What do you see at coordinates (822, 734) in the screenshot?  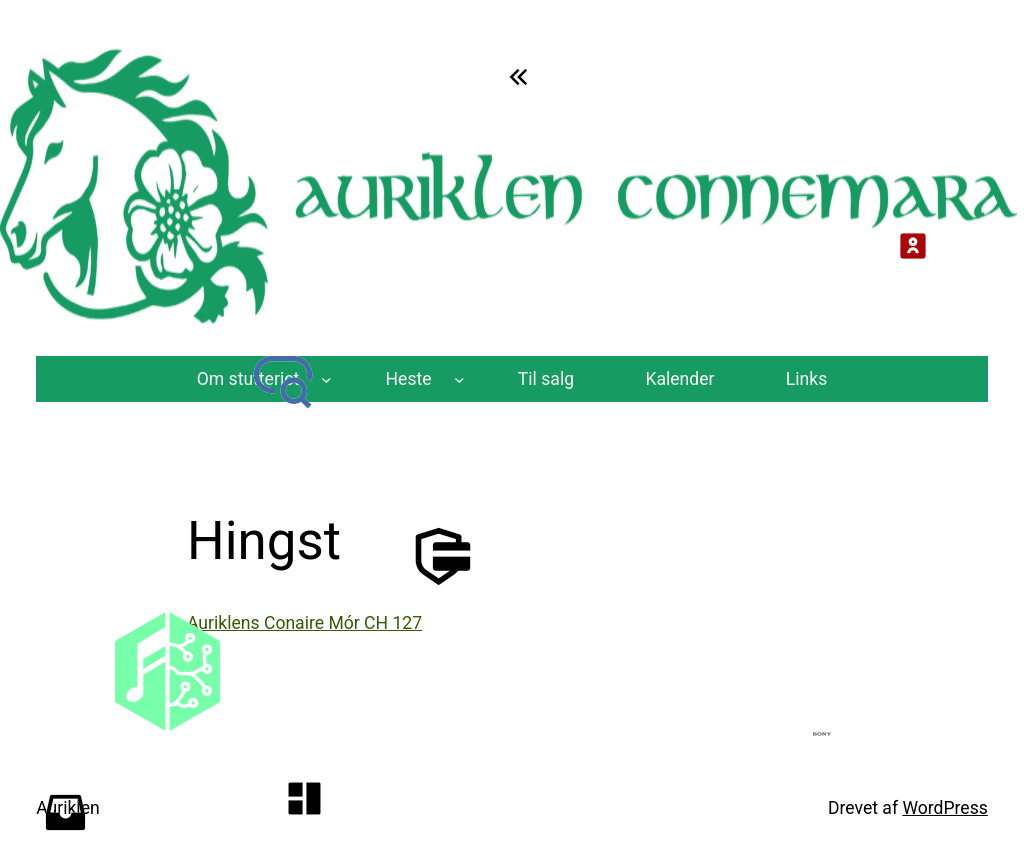 I see `sony brand or product identifier` at bounding box center [822, 734].